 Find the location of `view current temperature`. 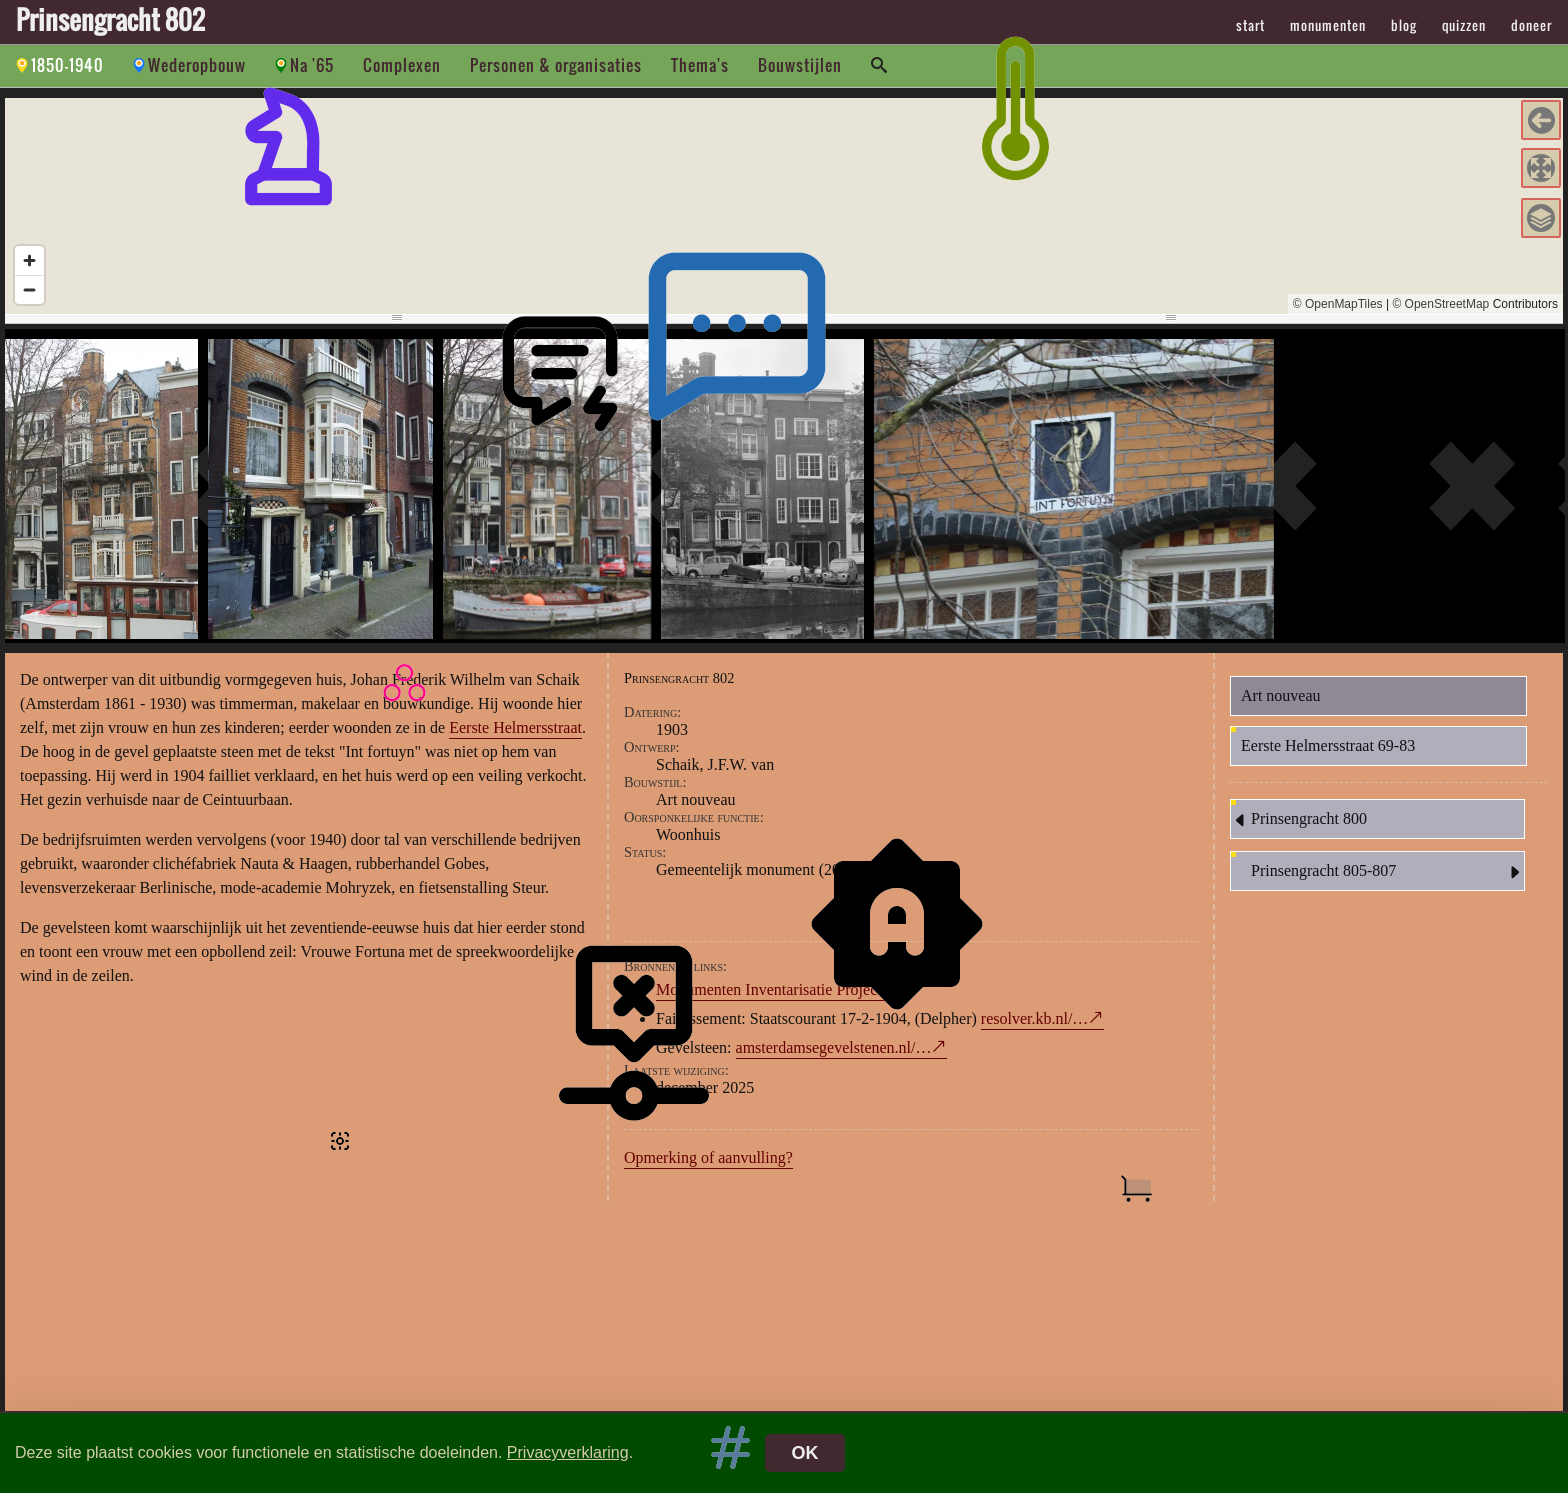

view current temperature is located at coordinates (1015, 108).